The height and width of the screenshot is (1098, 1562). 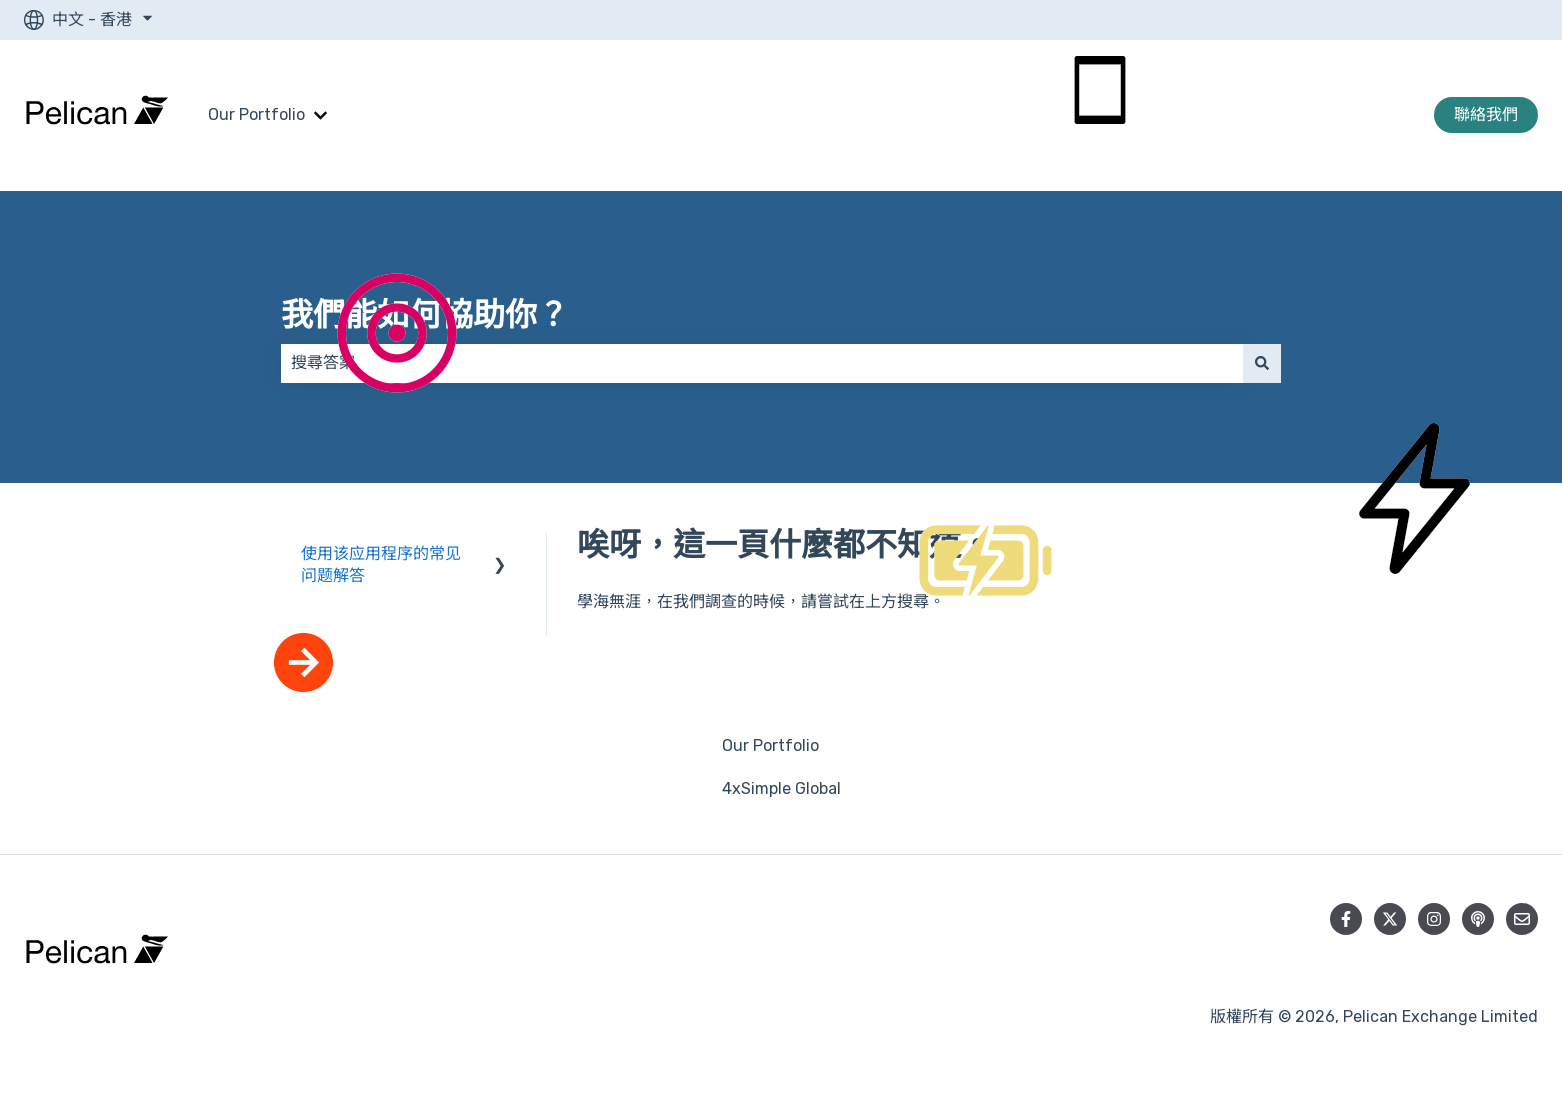 I want to click on proceed to the next step, so click(x=303, y=662).